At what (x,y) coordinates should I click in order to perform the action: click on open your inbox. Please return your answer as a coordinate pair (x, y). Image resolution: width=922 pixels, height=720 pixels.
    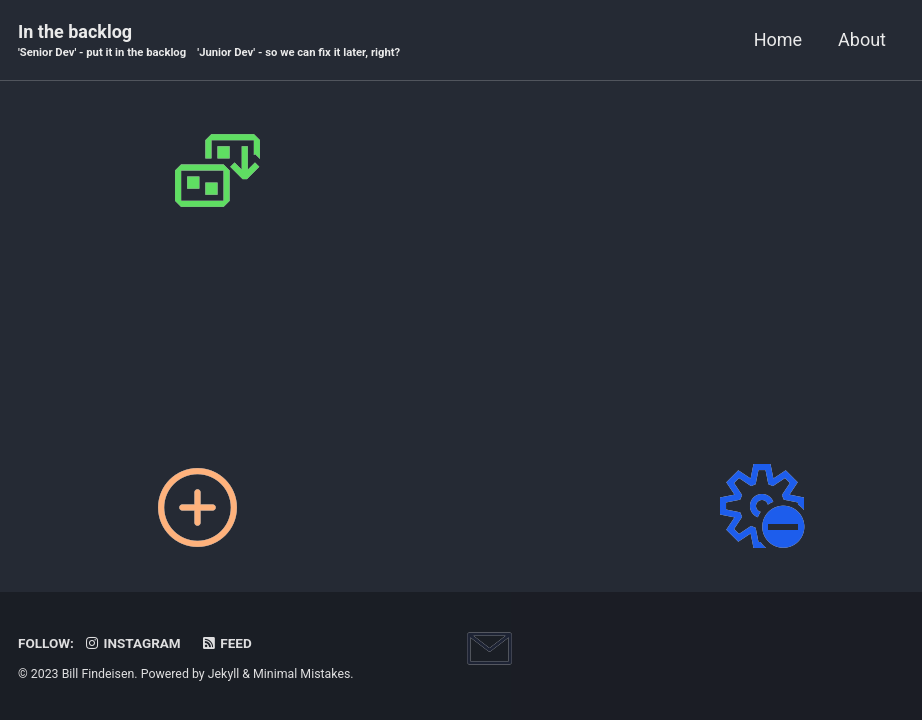
    Looking at the image, I should click on (489, 648).